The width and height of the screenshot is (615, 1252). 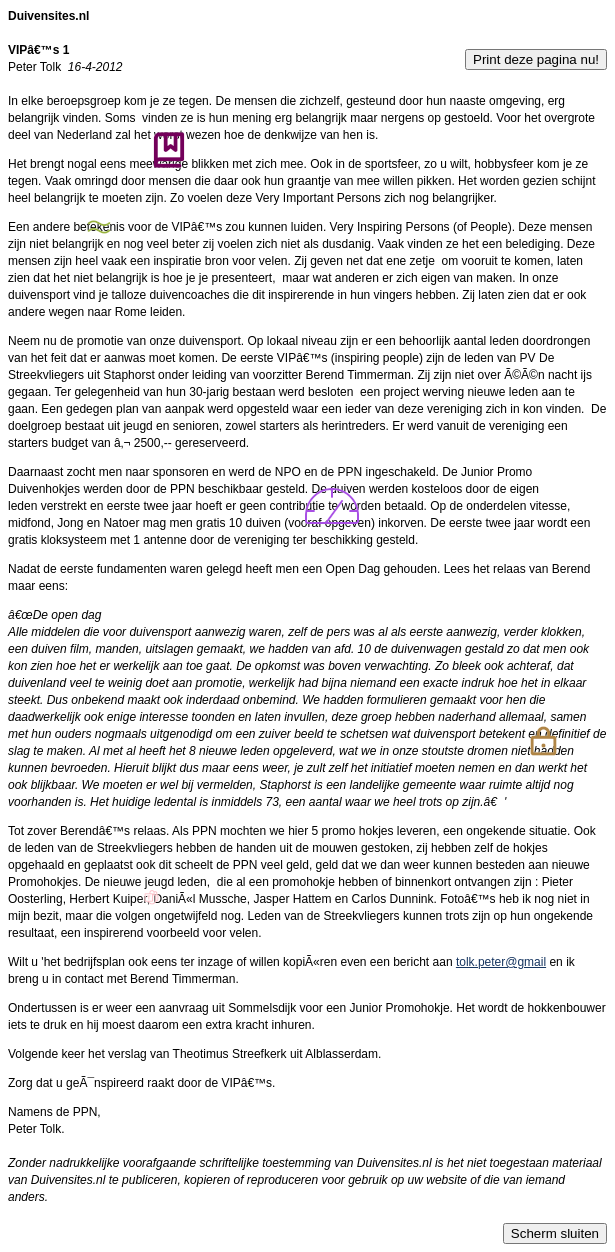 What do you see at coordinates (99, 227) in the screenshot?
I see `indicates approximate or estimated value` at bounding box center [99, 227].